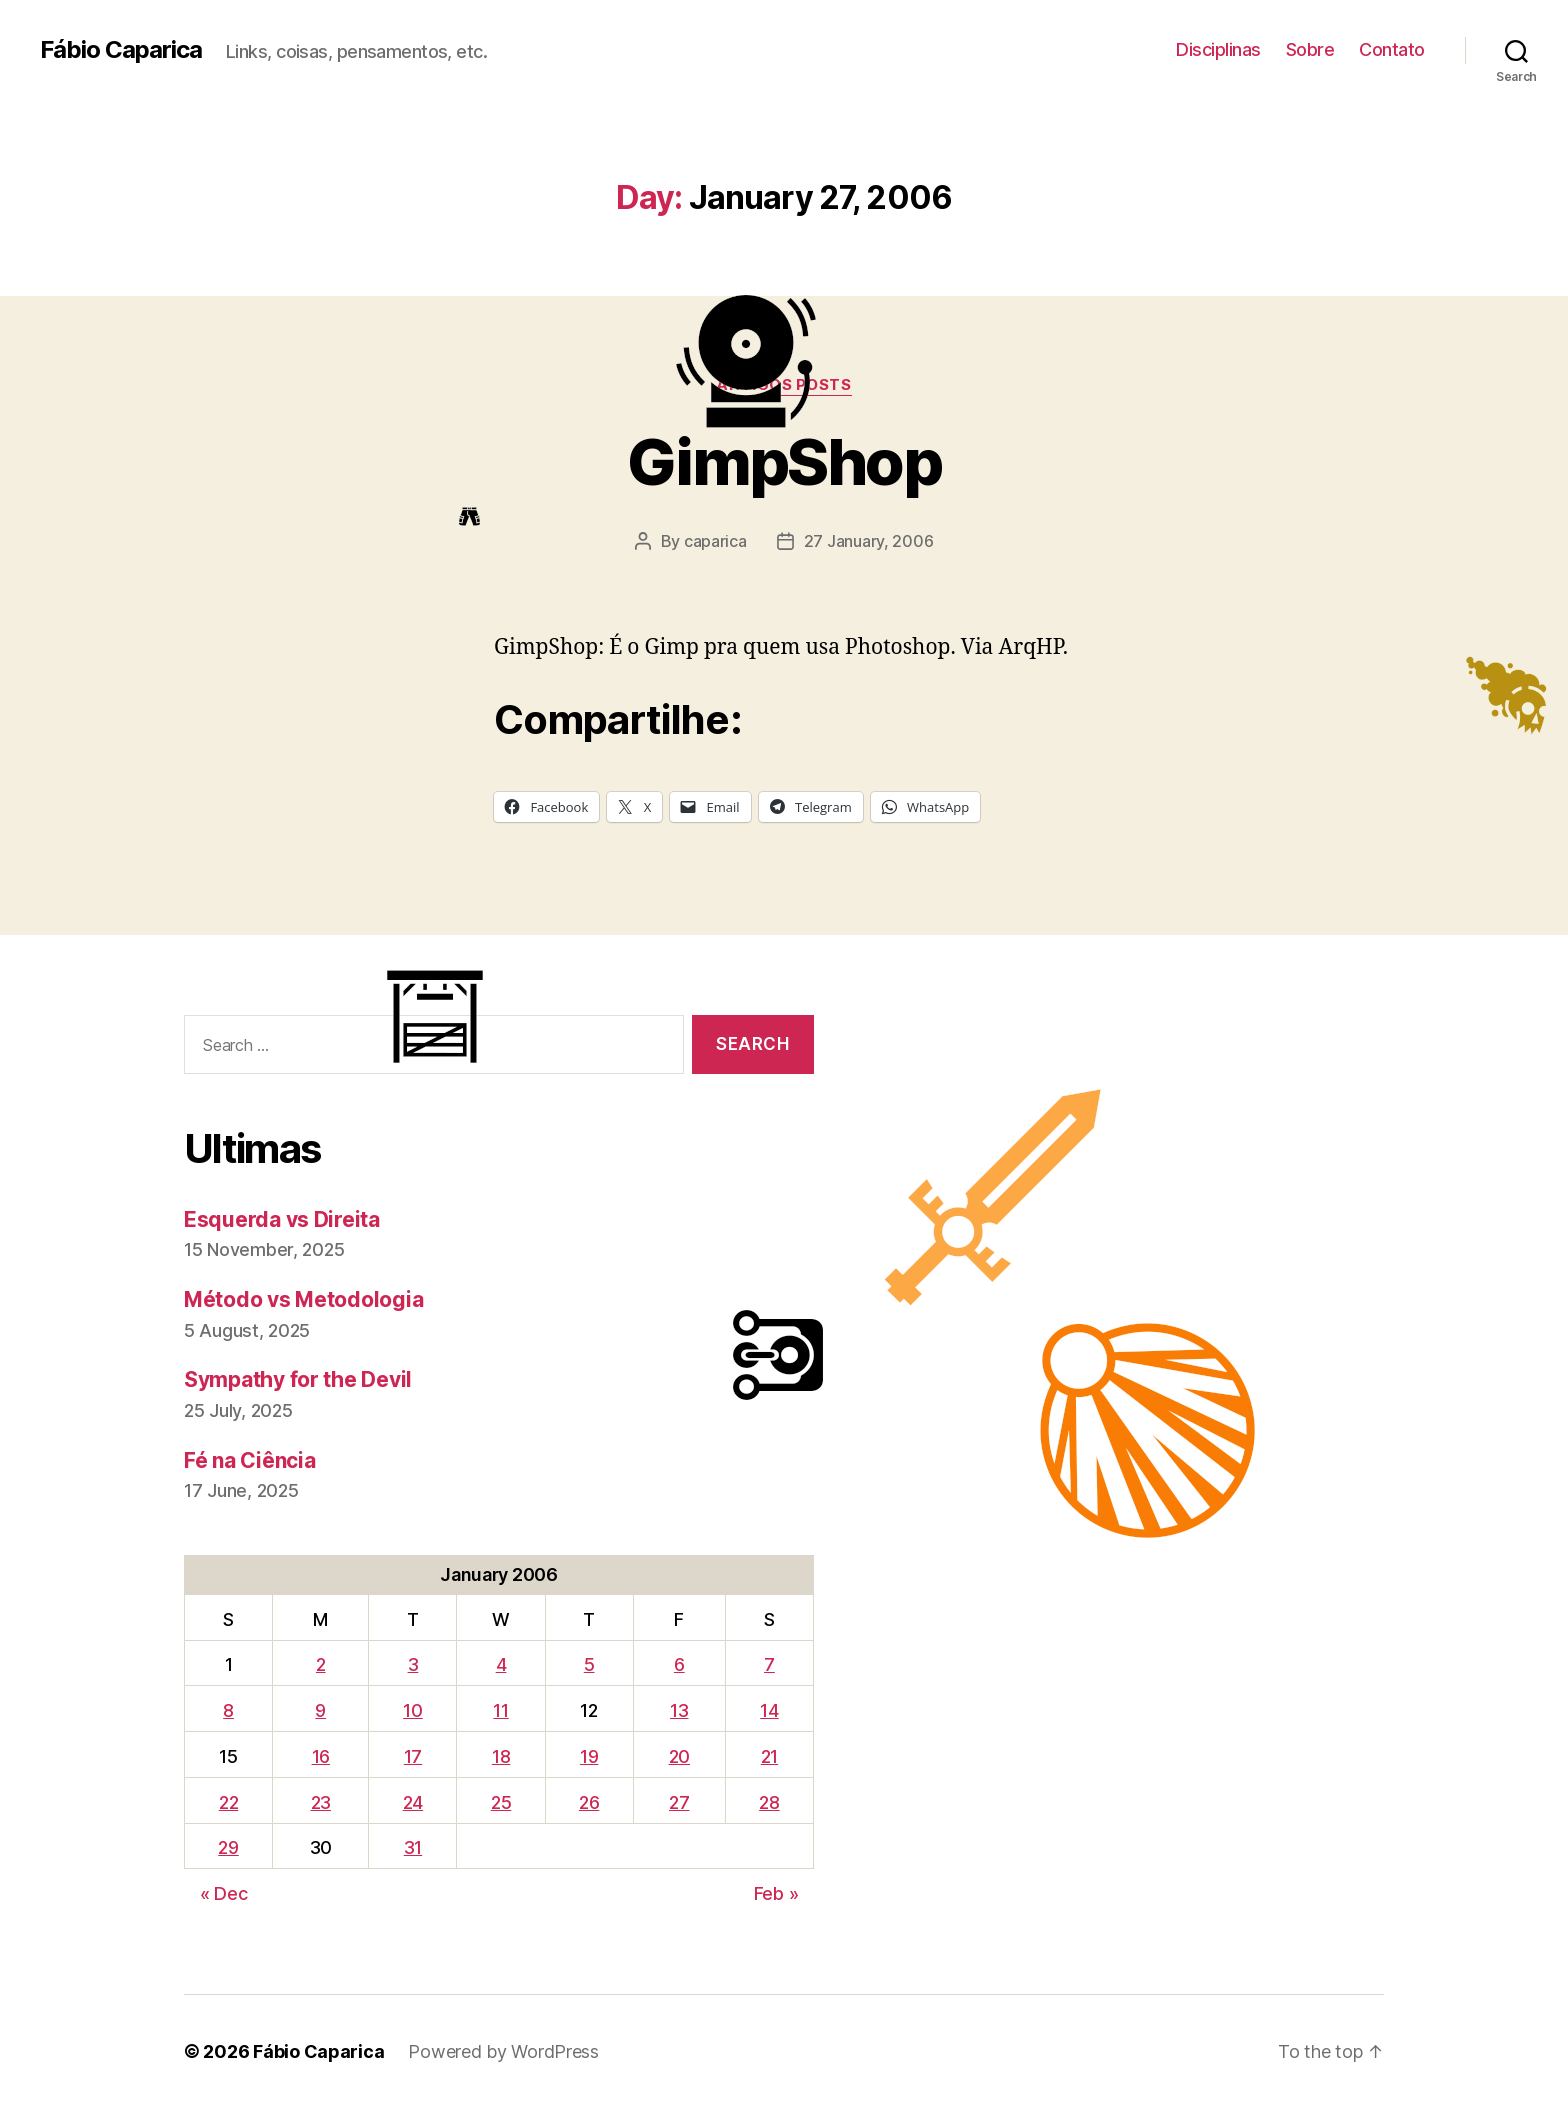  What do you see at coordinates (992, 1196) in the screenshot?
I see `equip or select a sword weapon` at bounding box center [992, 1196].